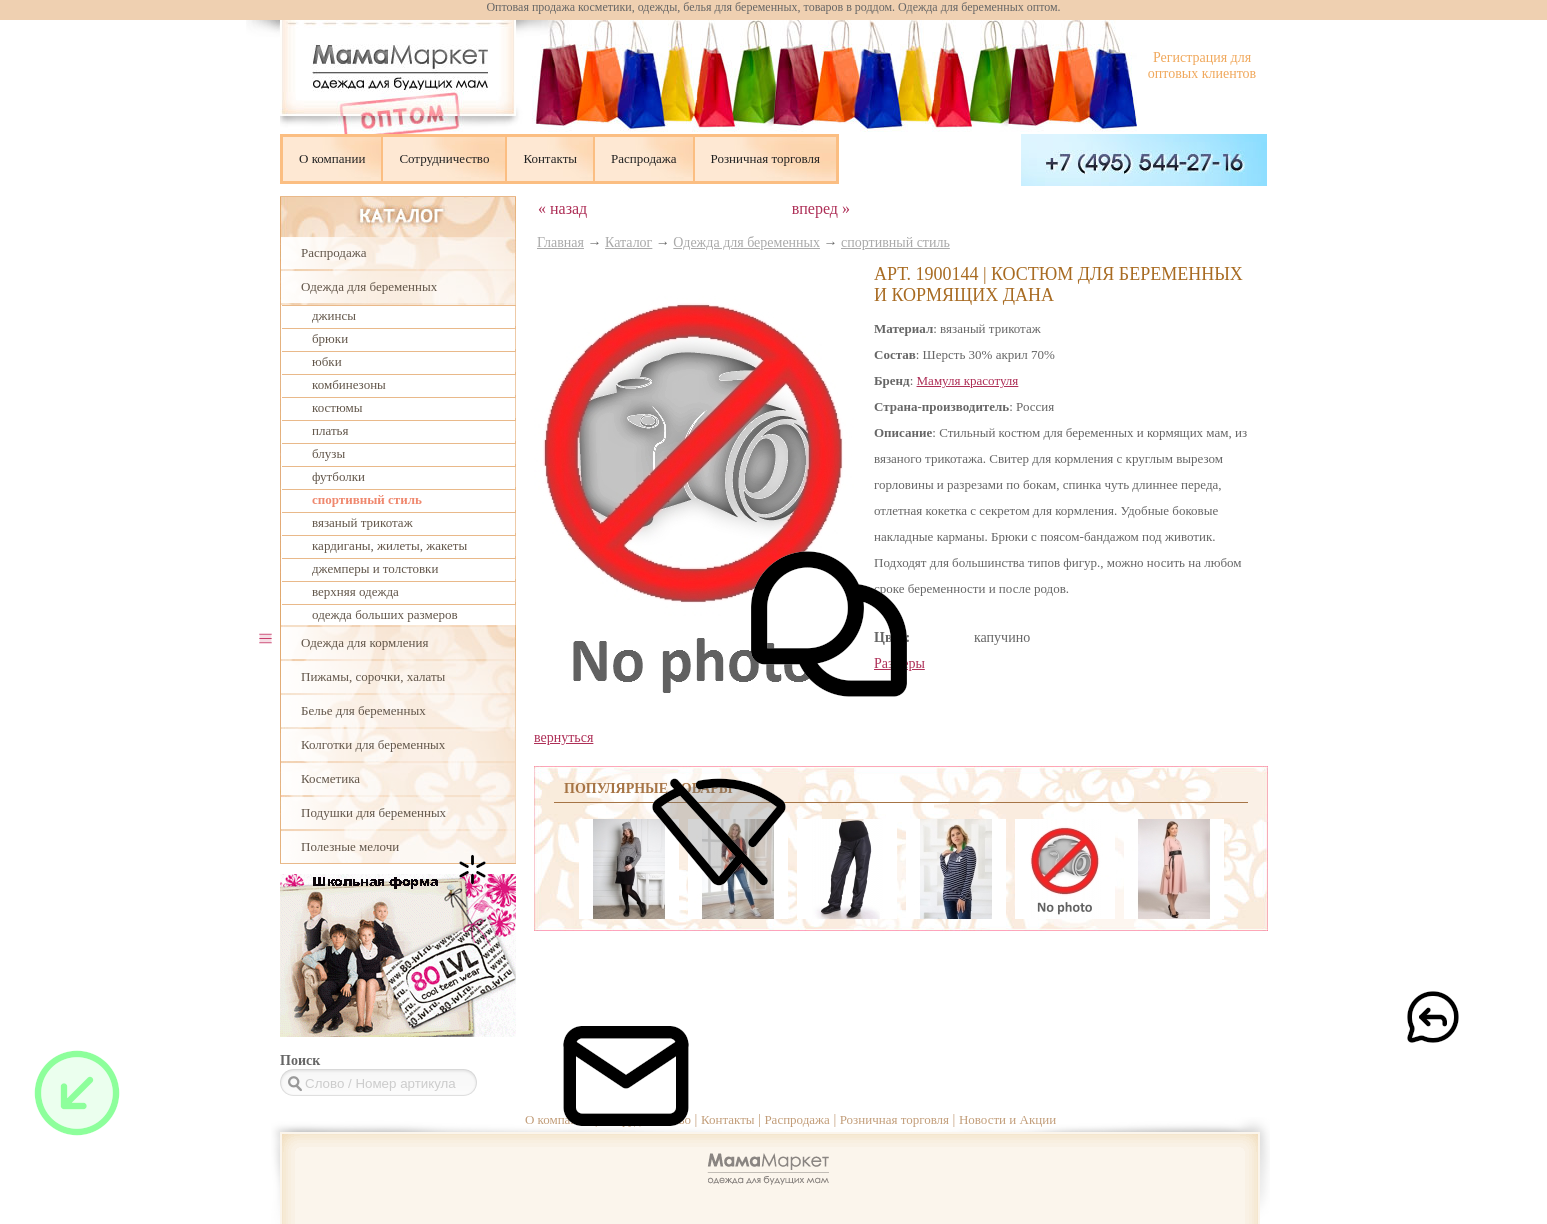  What do you see at coordinates (829, 624) in the screenshot?
I see `open chat or messaging` at bounding box center [829, 624].